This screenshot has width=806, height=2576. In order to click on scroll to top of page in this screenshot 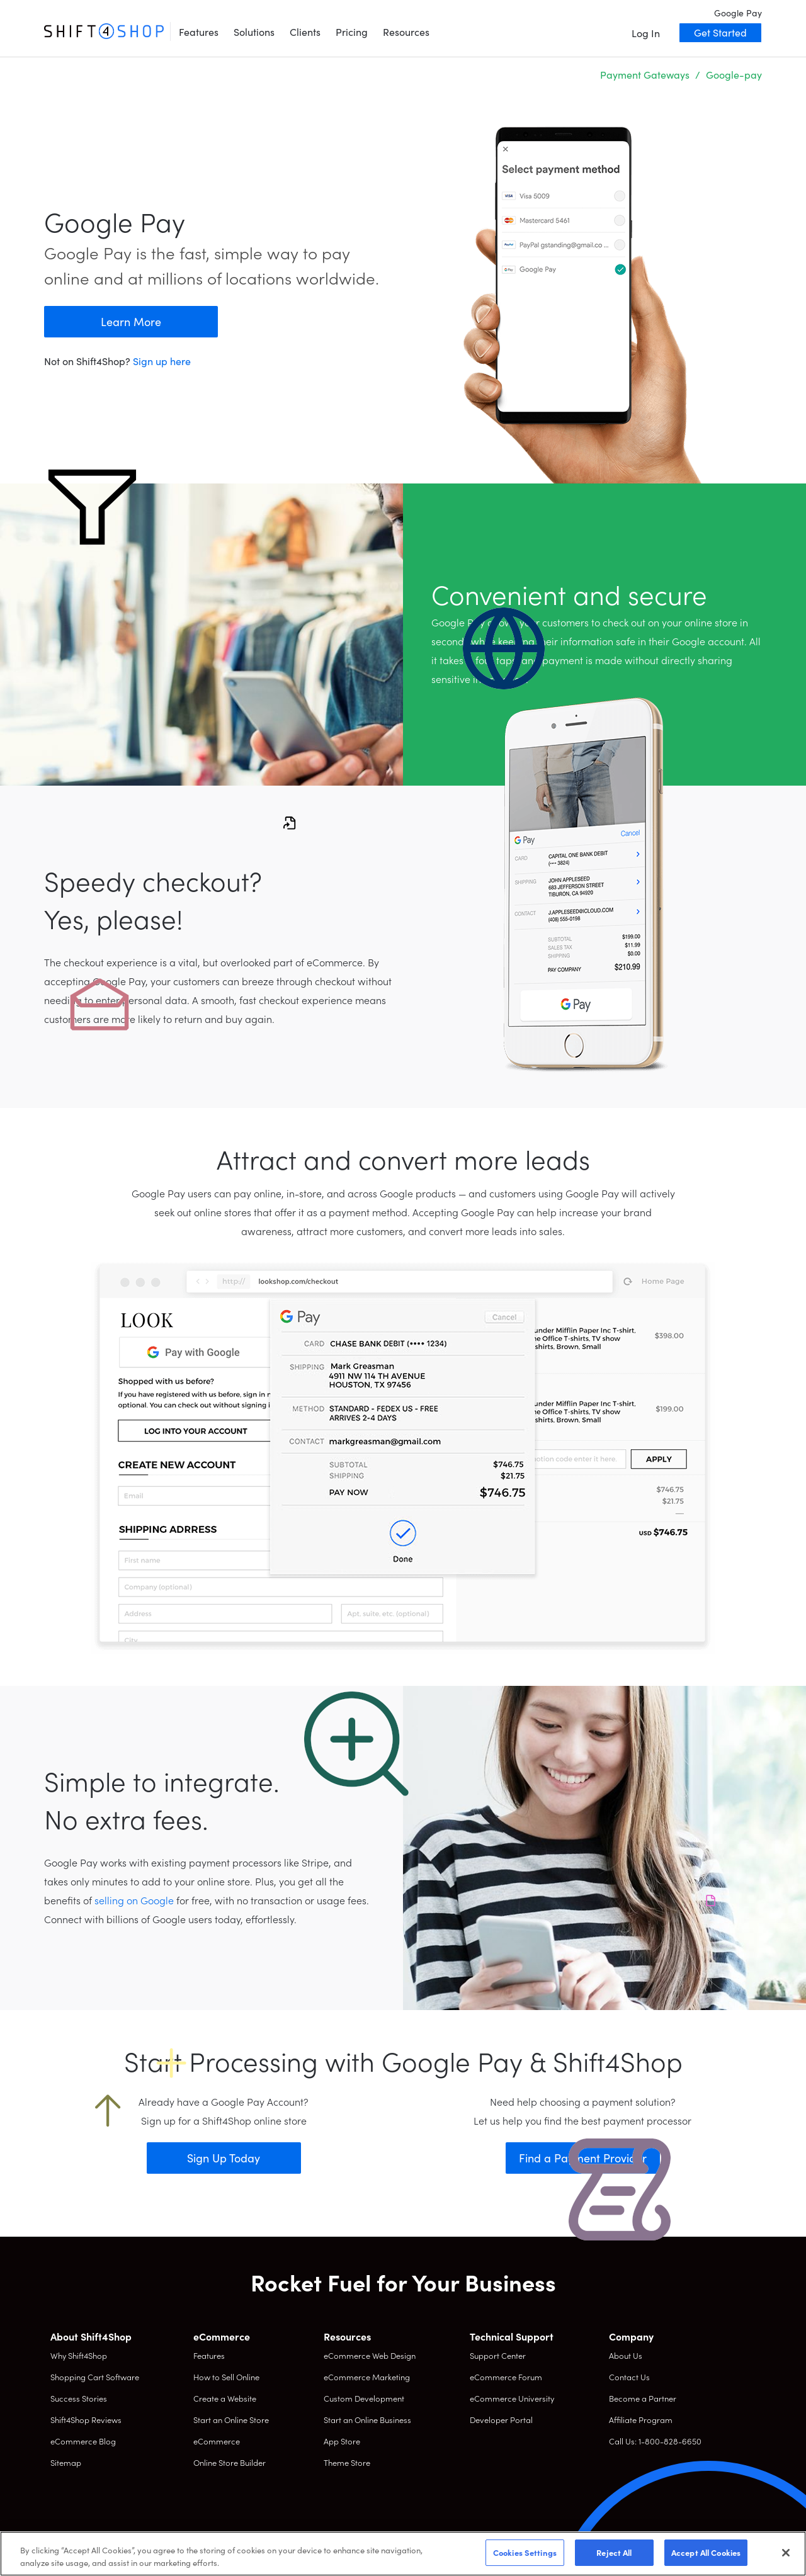, I will do `click(108, 2111)`.